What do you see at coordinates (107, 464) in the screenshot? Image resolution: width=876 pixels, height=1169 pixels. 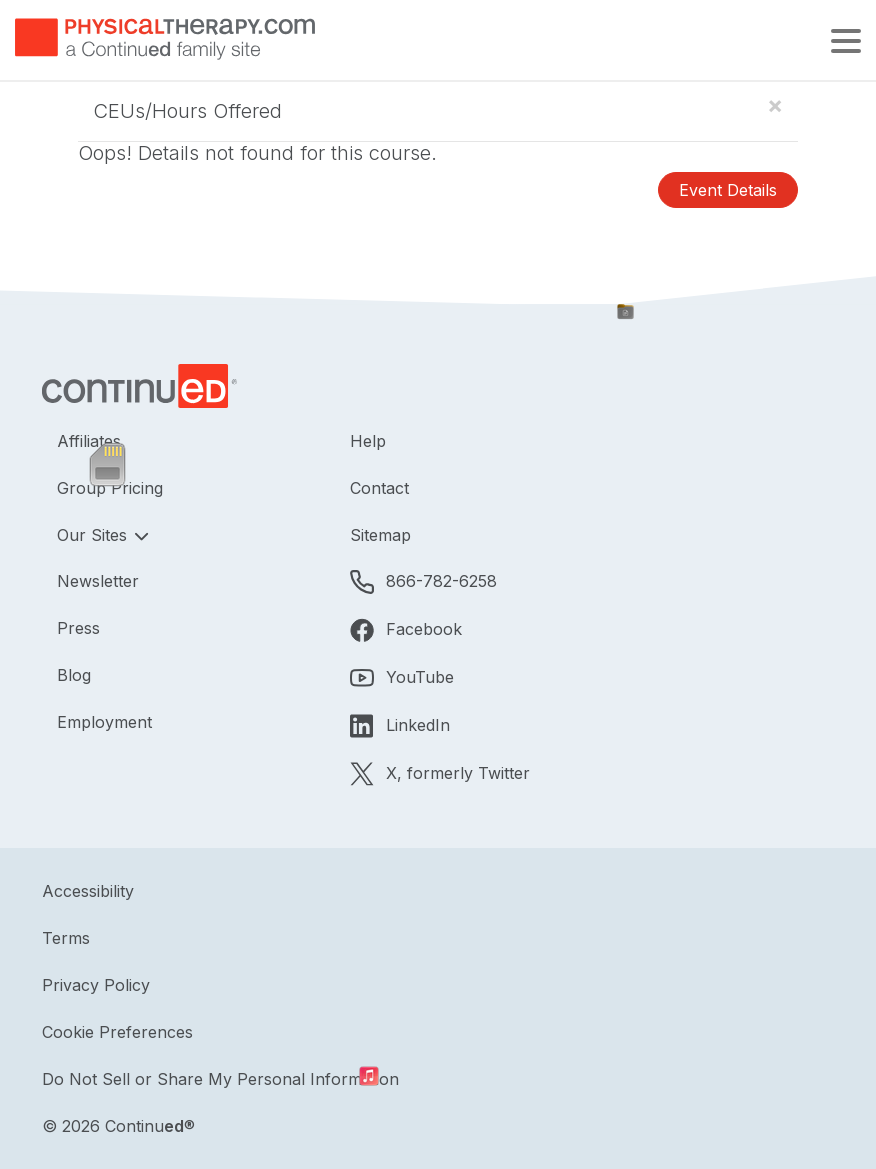 I see `indicates a connected USB flash drive or removable storage` at bounding box center [107, 464].